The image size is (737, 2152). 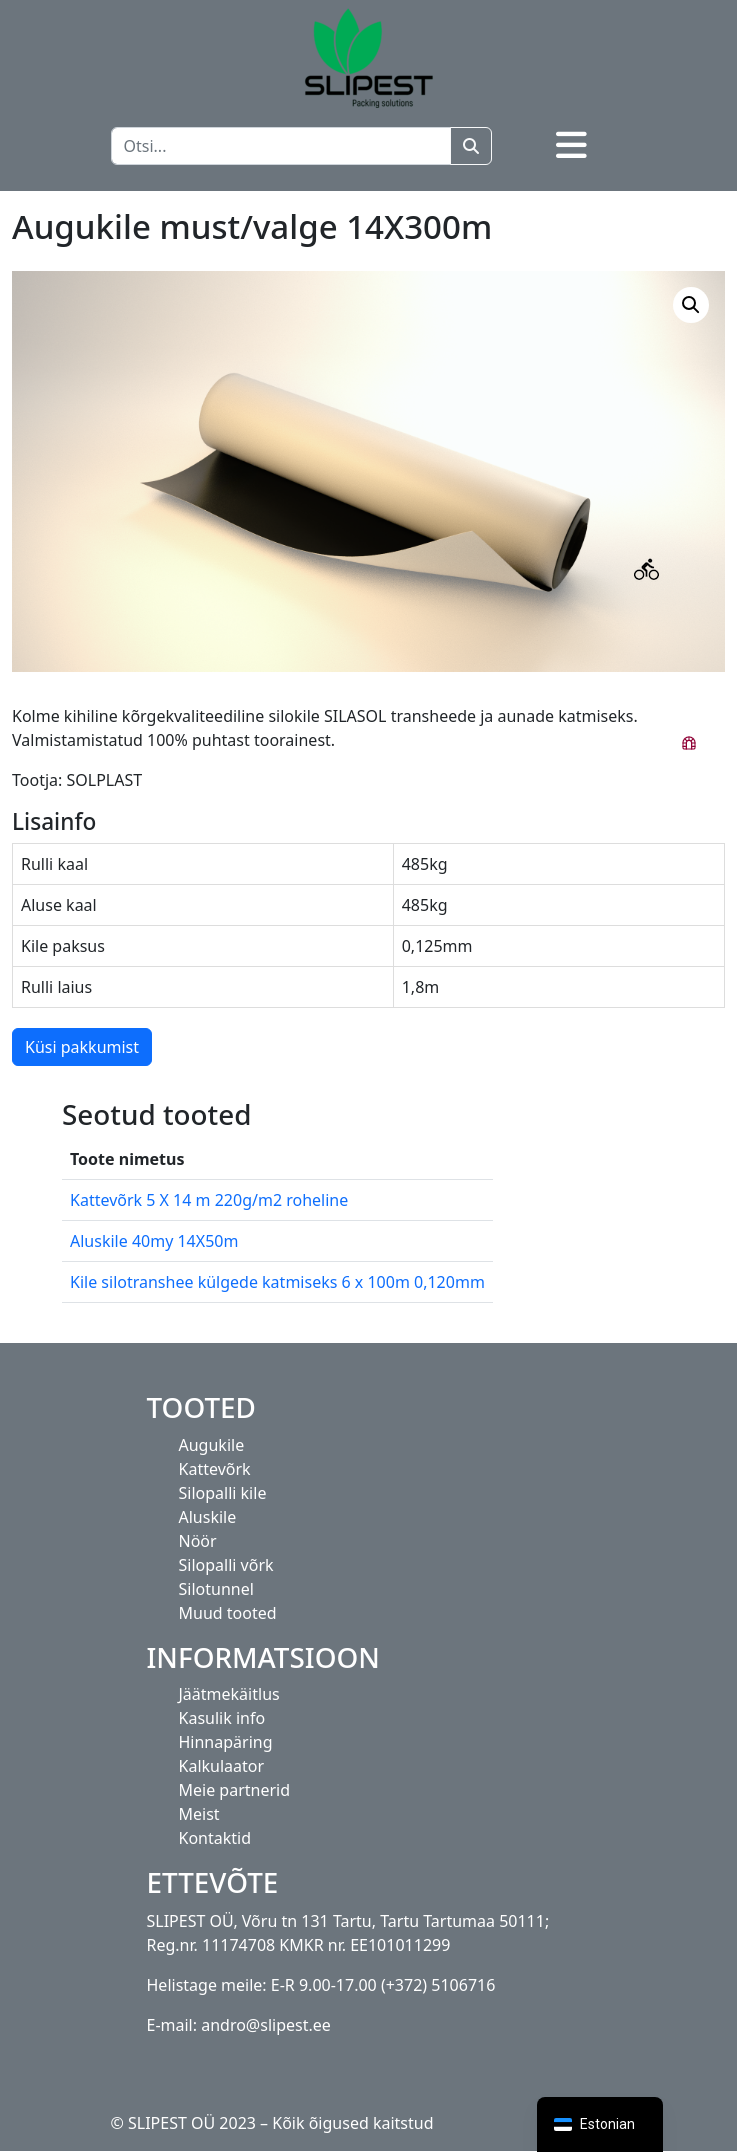 What do you see at coordinates (689, 743) in the screenshot?
I see `access tunnel or underground passage information` at bounding box center [689, 743].